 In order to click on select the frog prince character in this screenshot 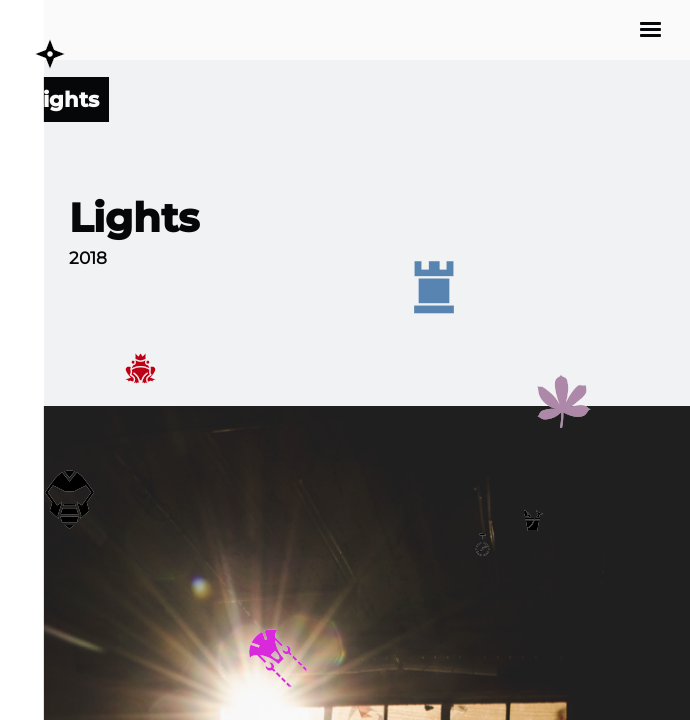, I will do `click(140, 368)`.